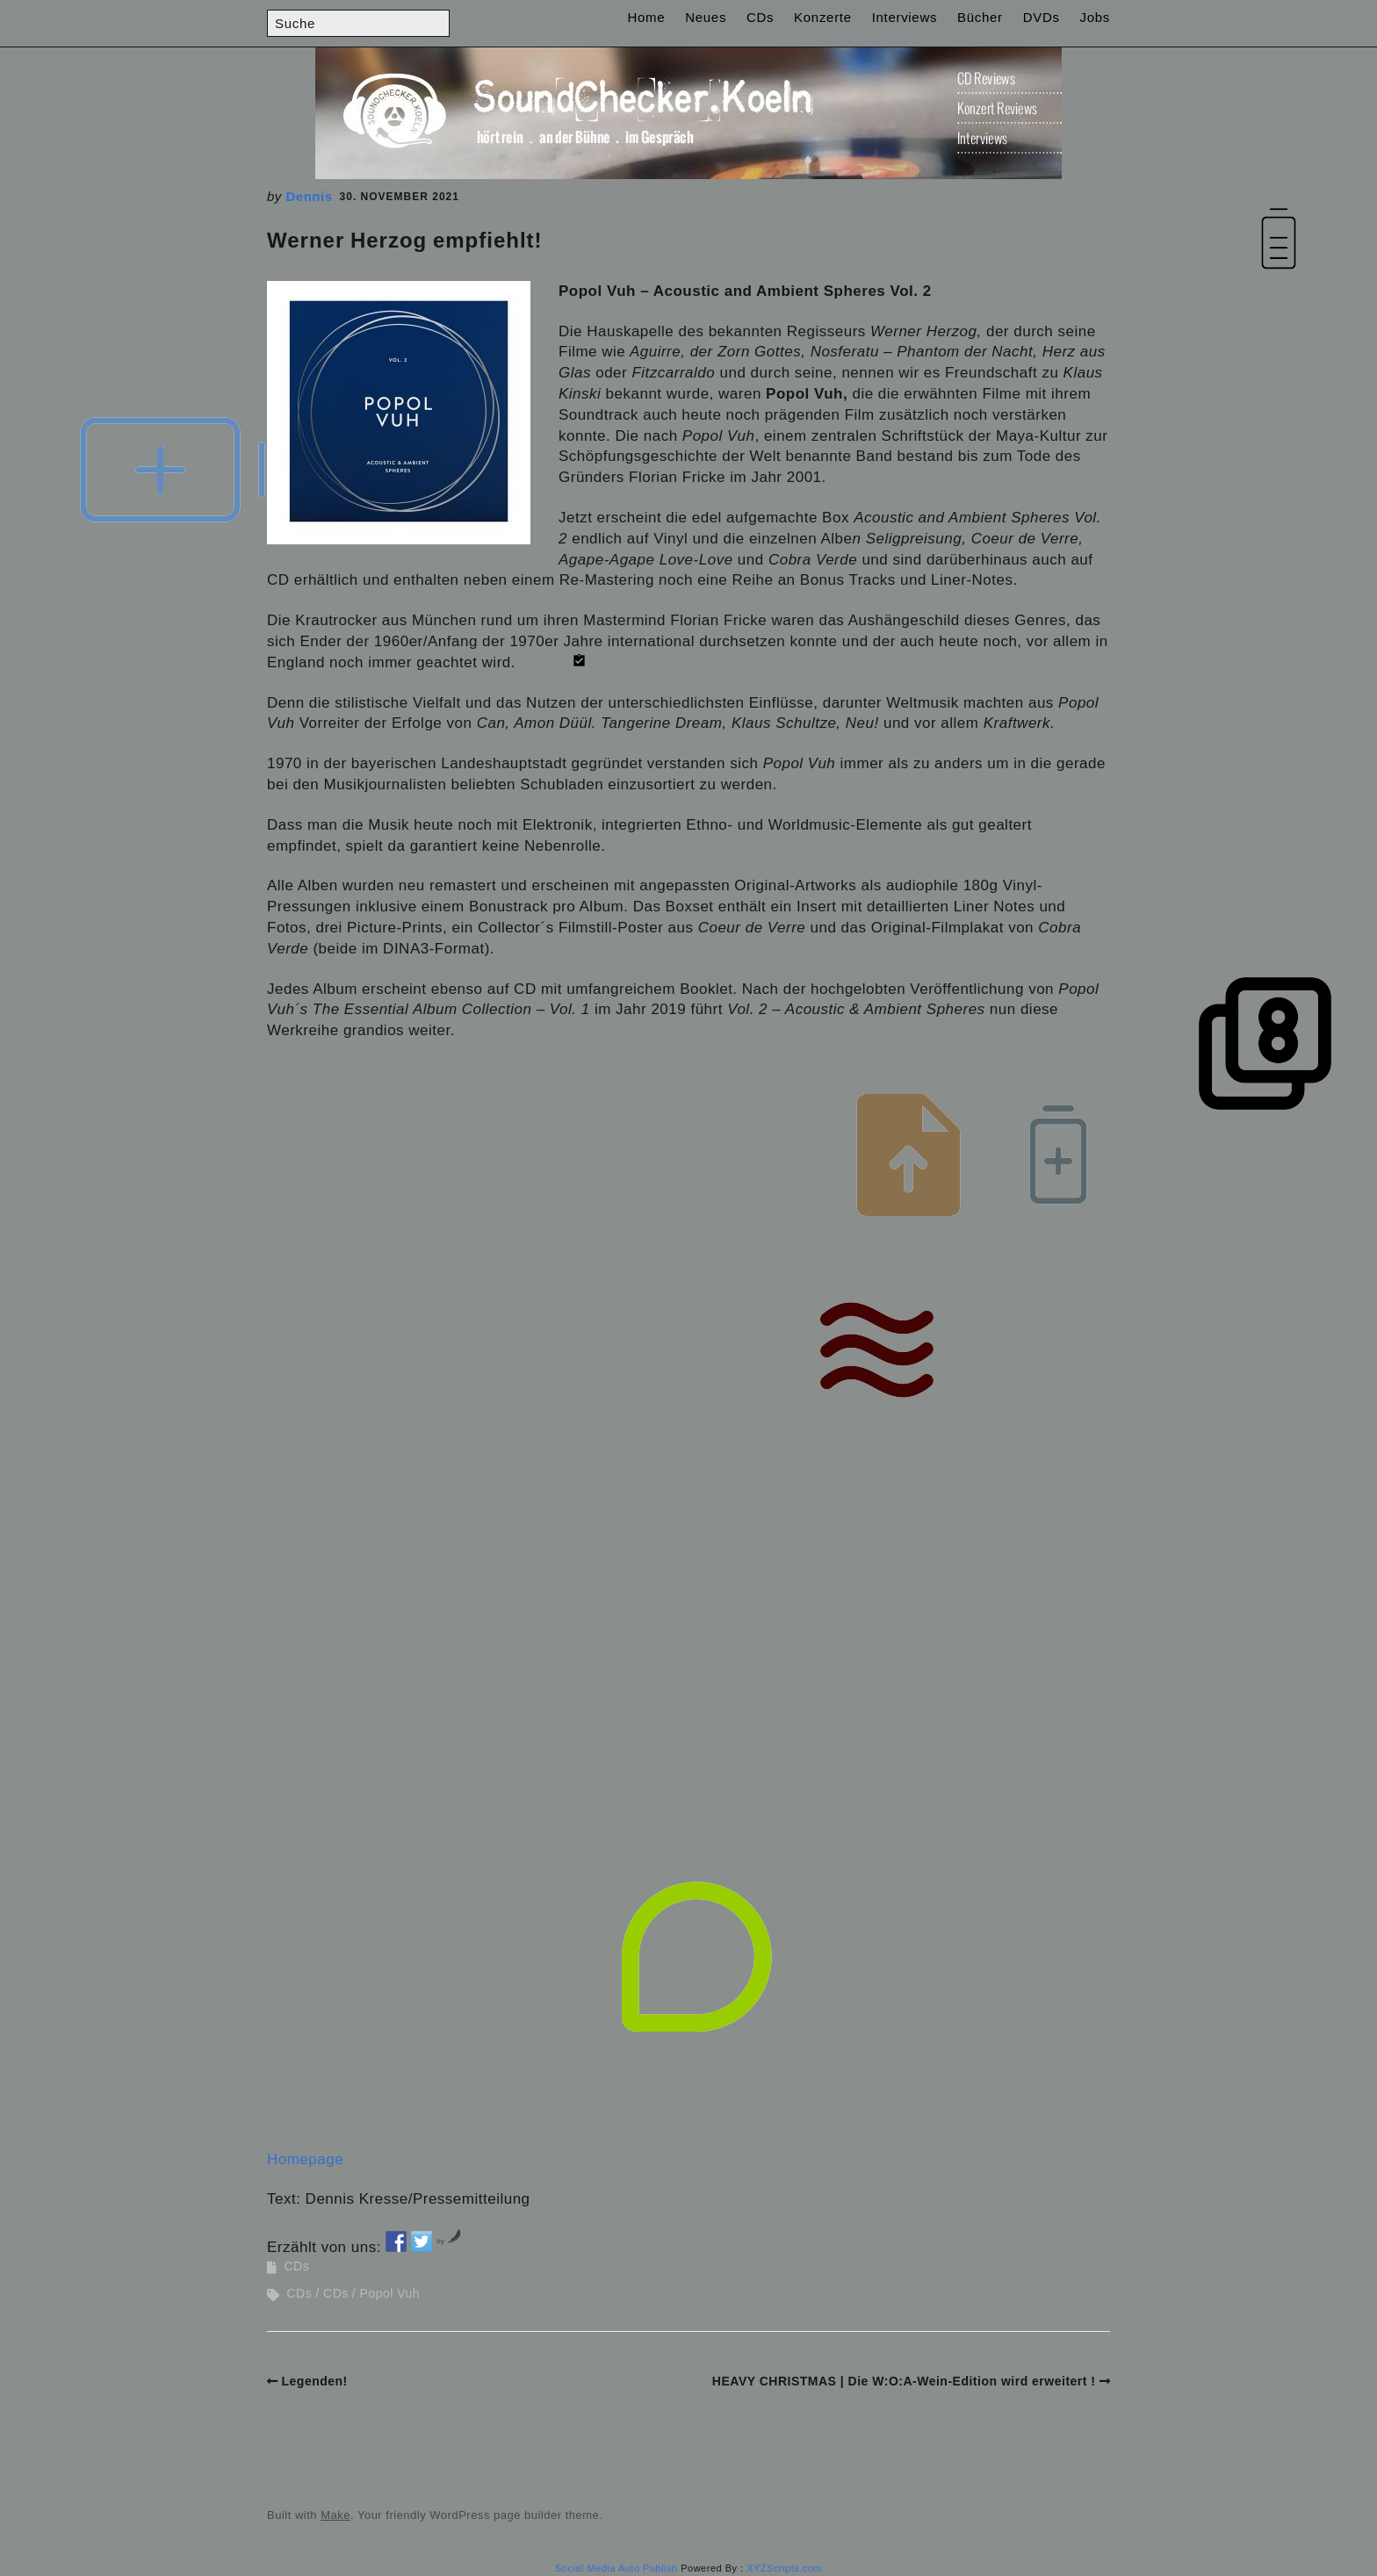 This screenshot has height=2576, width=1377. I want to click on view item 8 in a collection, so click(1265, 1043).